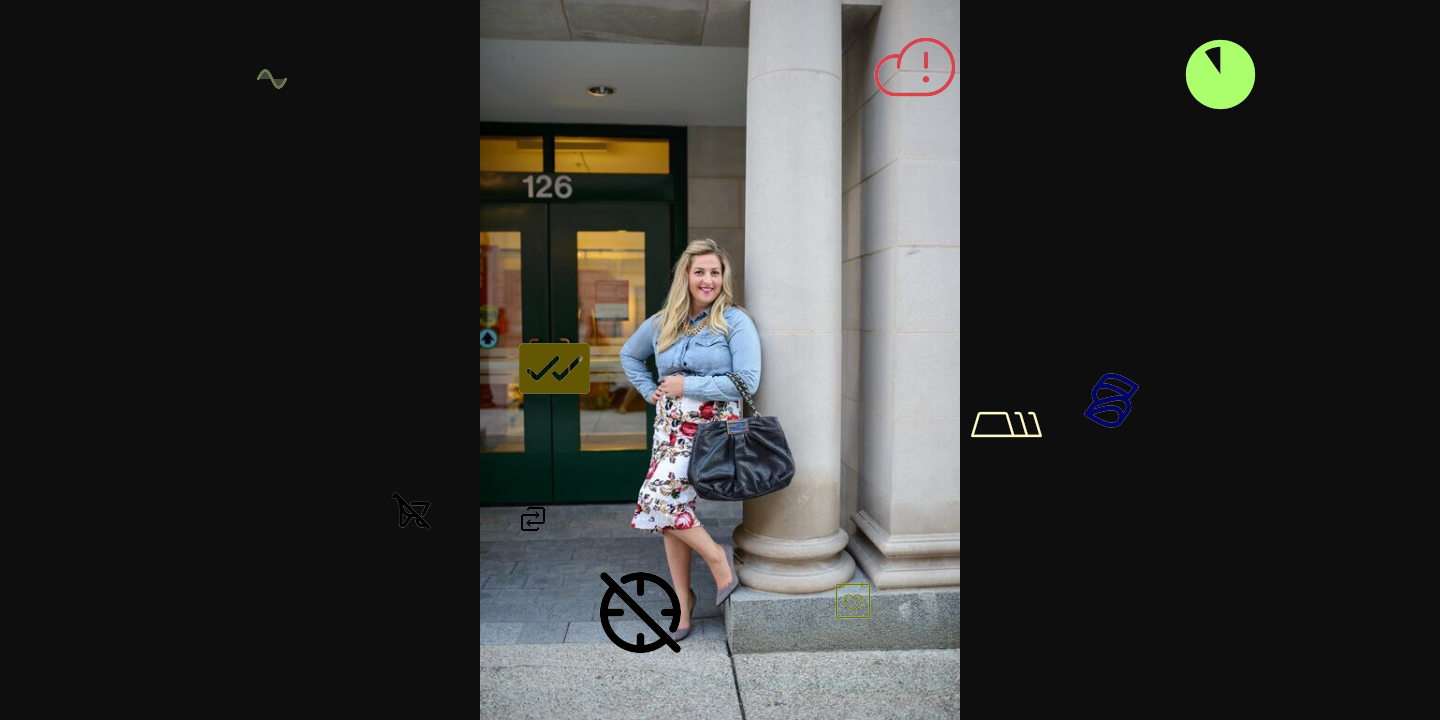 This screenshot has width=1440, height=720. What do you see at coordinates (1111, 400) in the screenshot?
I see `link to SolidJS framework documentation` at bounding box center [1111, 400].